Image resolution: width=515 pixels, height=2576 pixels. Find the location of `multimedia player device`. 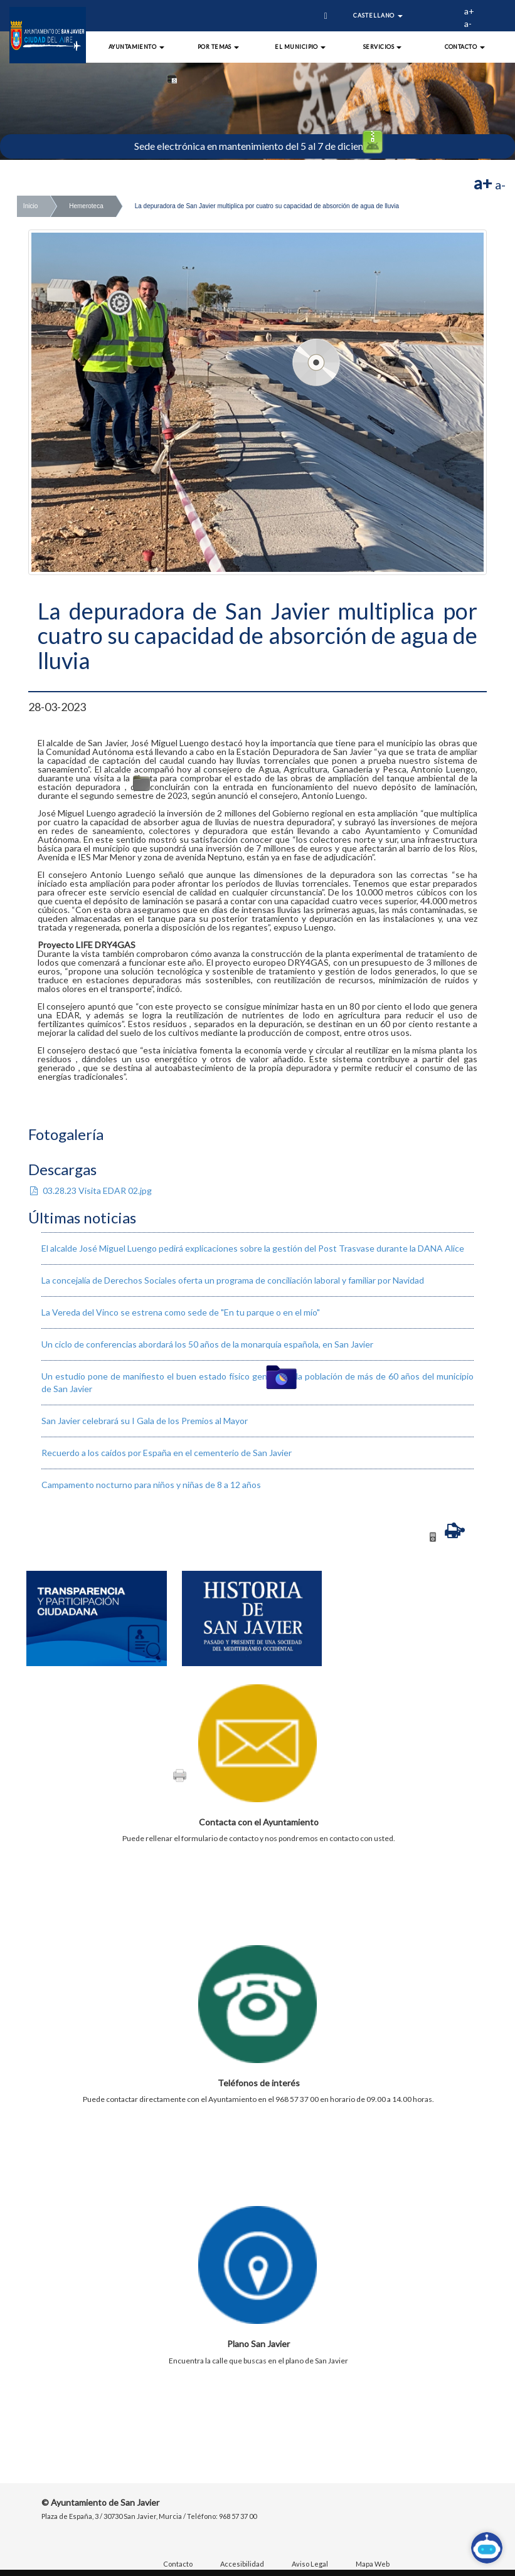

multimedia player device is located at coordinates (433, 1537).